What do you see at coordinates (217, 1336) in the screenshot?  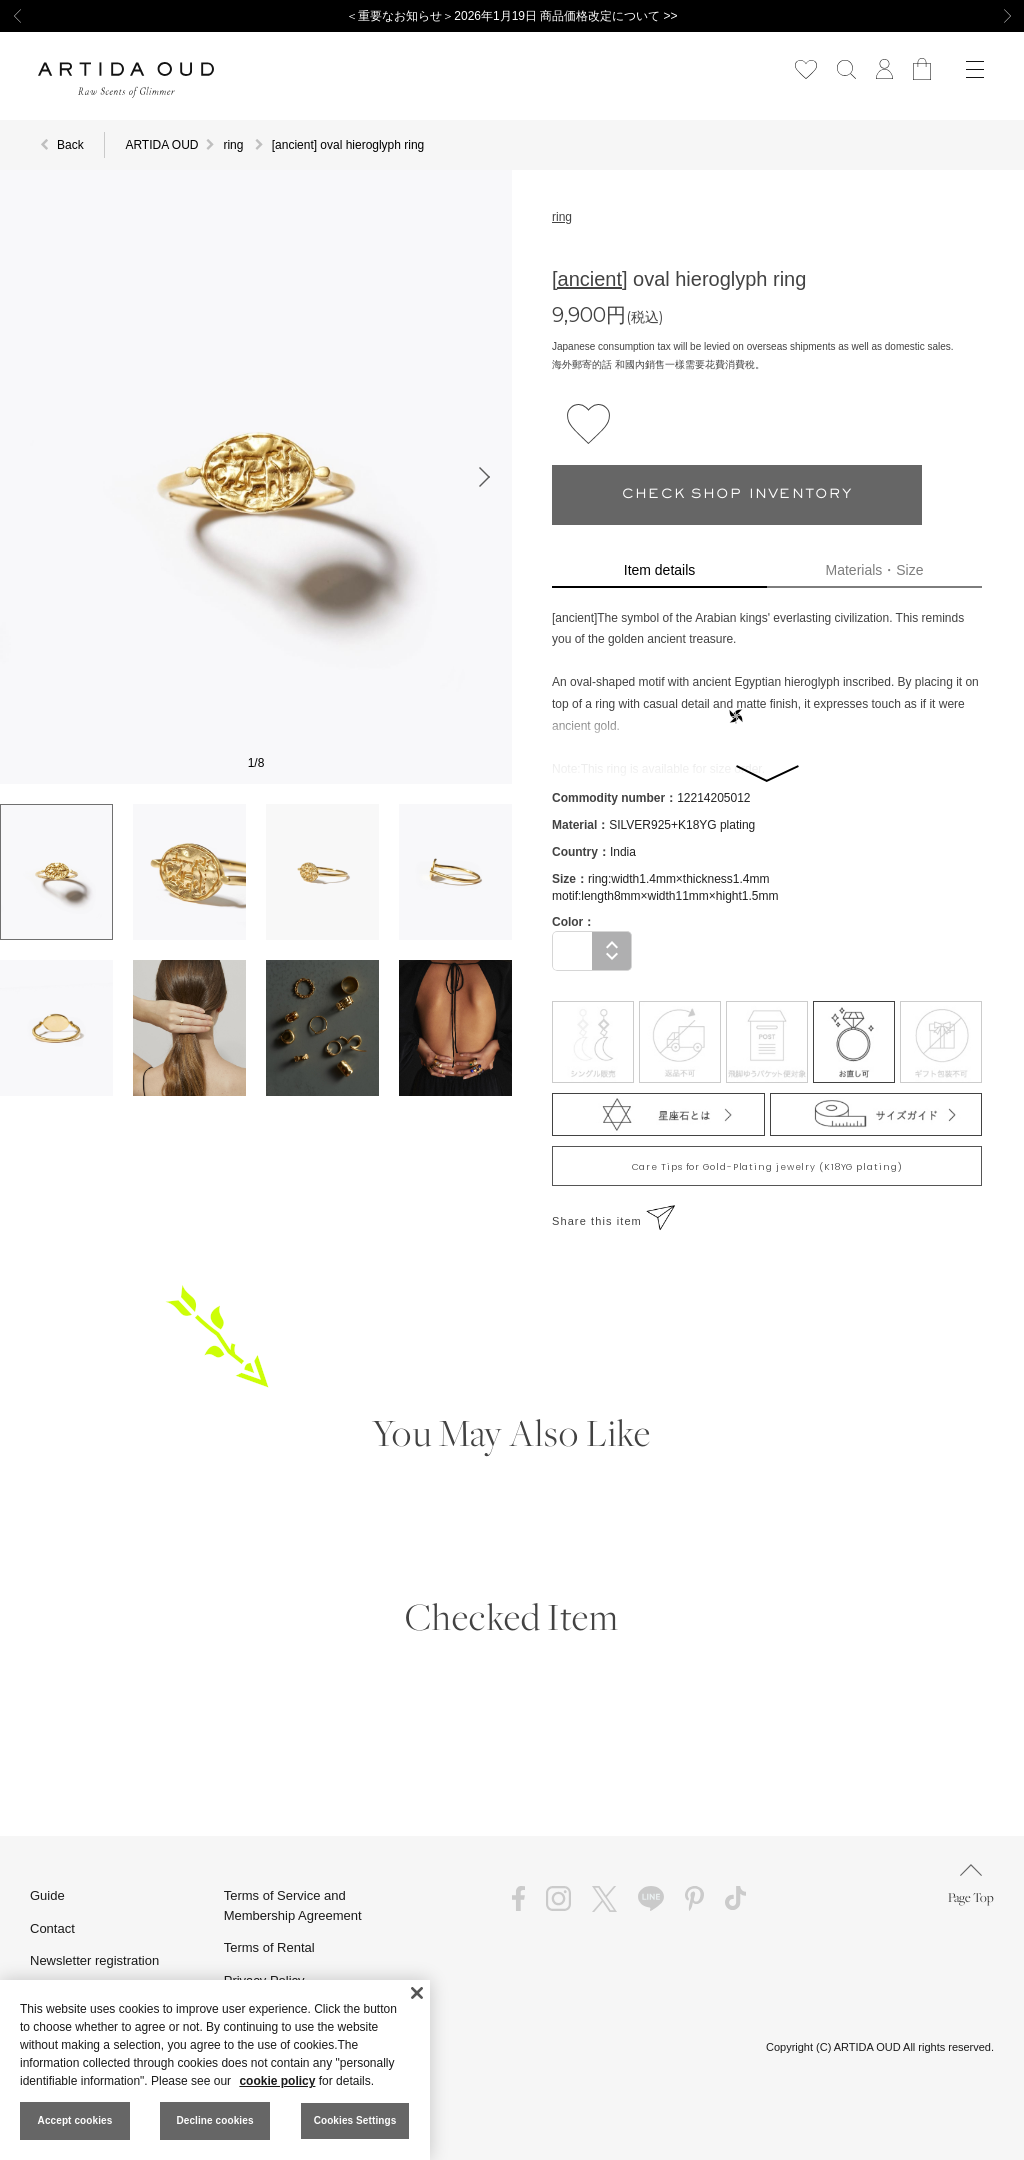 I see `indicates a natural or organic navigation path` at bounding box center [217, 1336].